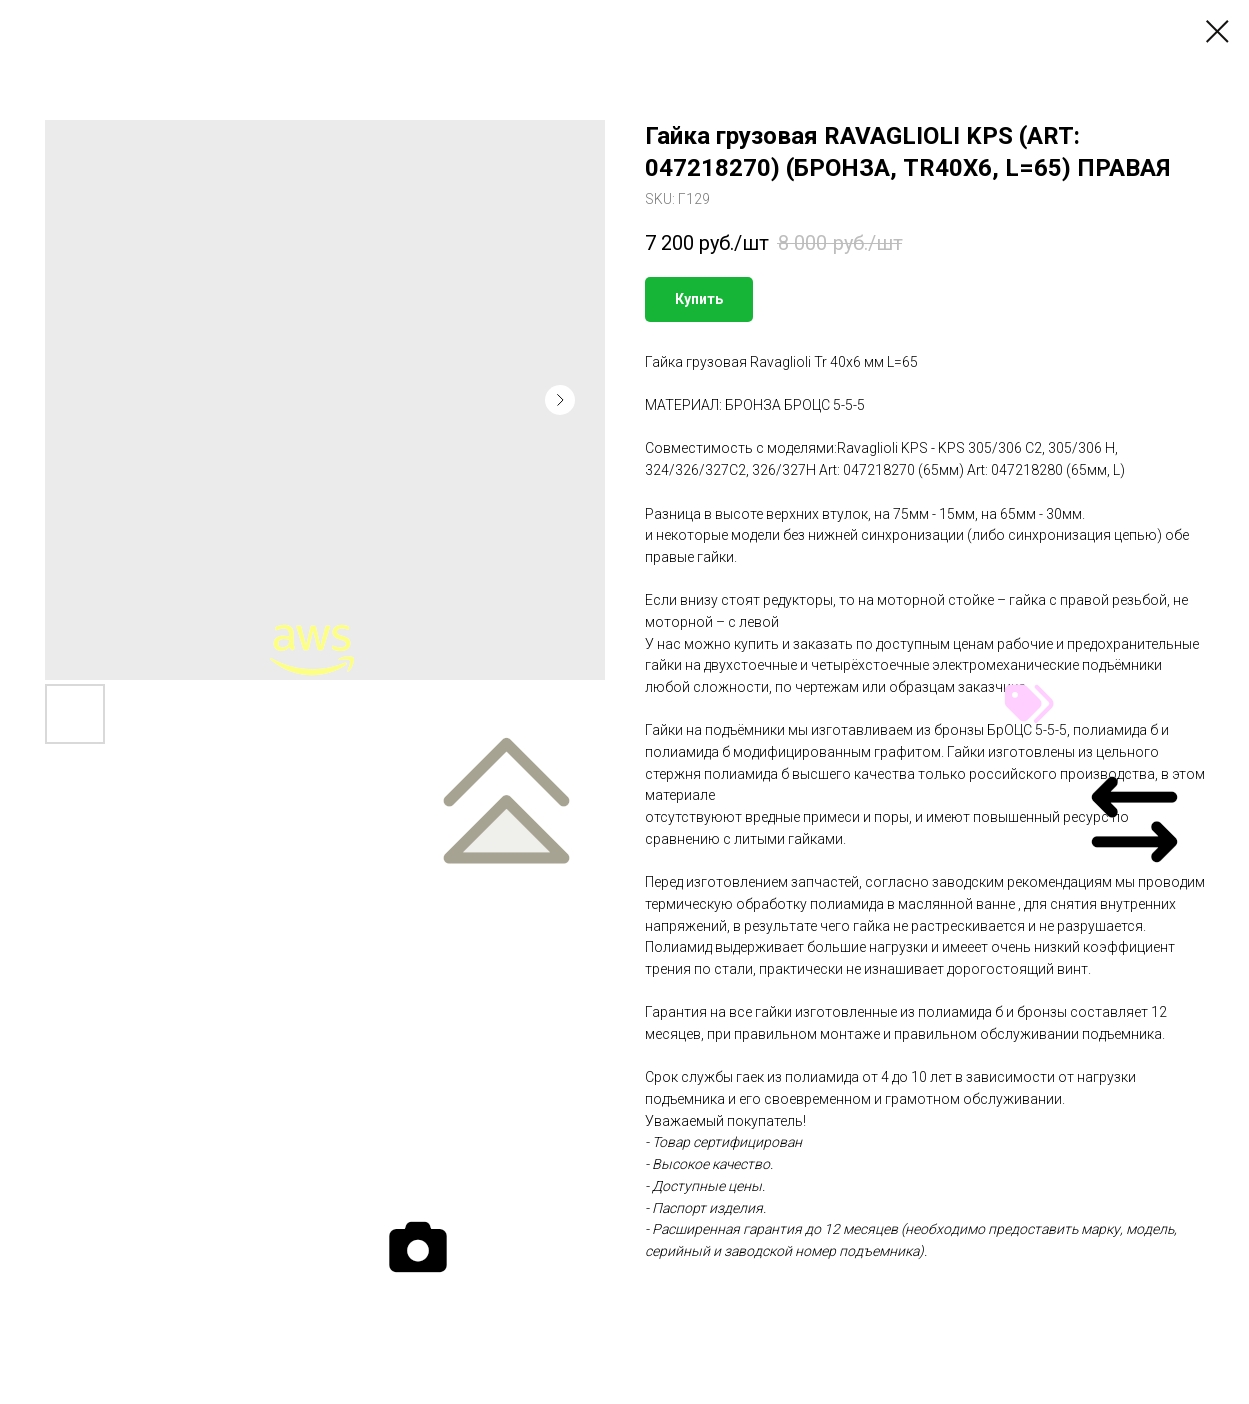  I want to click on view or manage tags, so click(1028, 705).